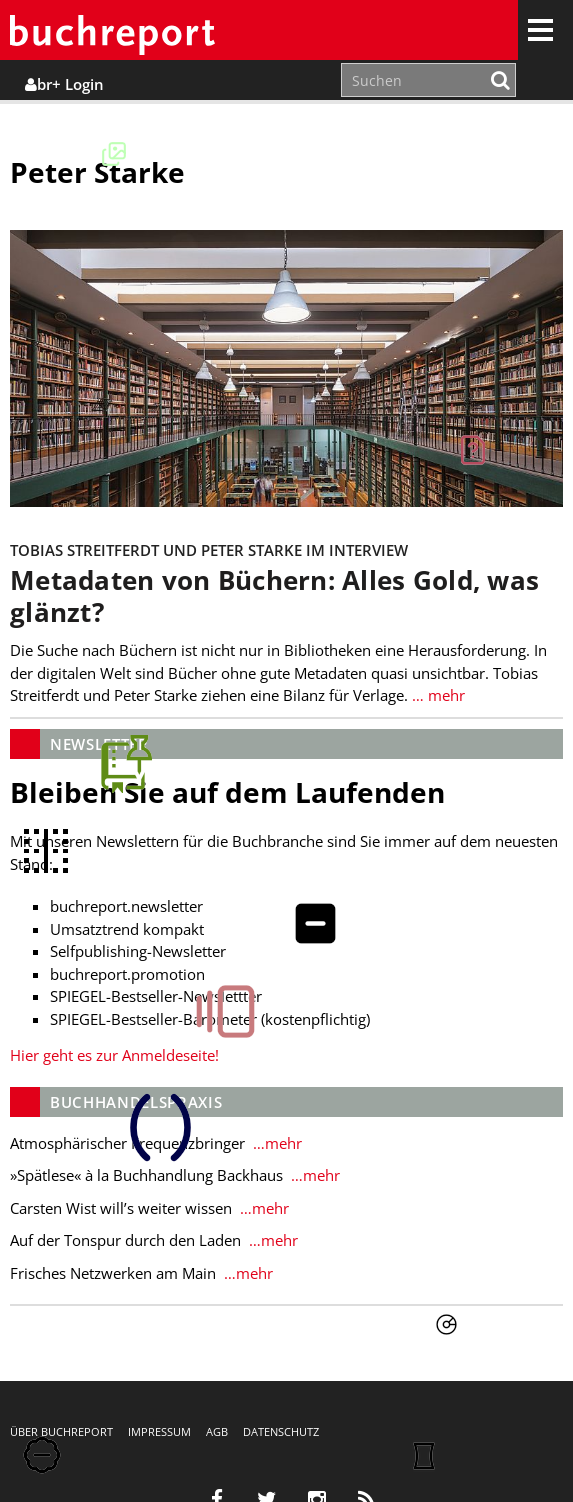  What do you see at coordinates (424, 1456) in the screenshot?
I see `switch to vertical panorama mode` at bounding box center [424, 1456].